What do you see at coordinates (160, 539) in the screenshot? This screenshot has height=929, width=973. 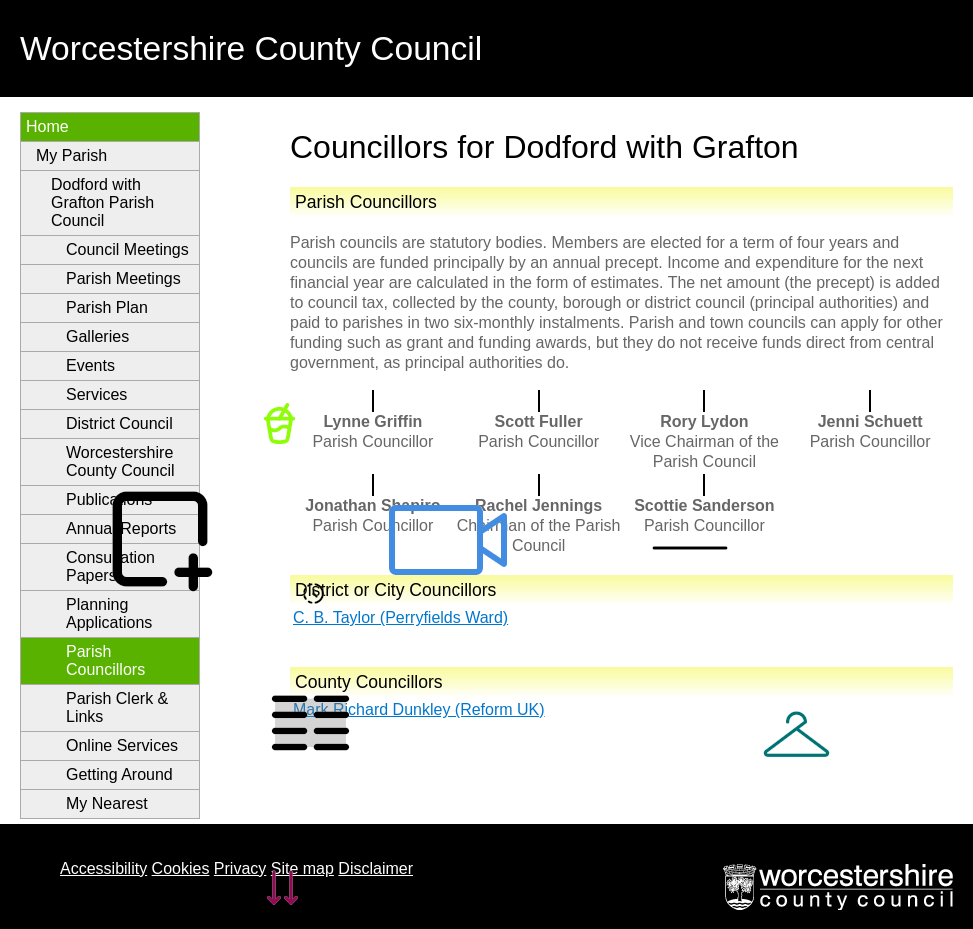 I see `add a new item or element` at bounding box center [160, 539].